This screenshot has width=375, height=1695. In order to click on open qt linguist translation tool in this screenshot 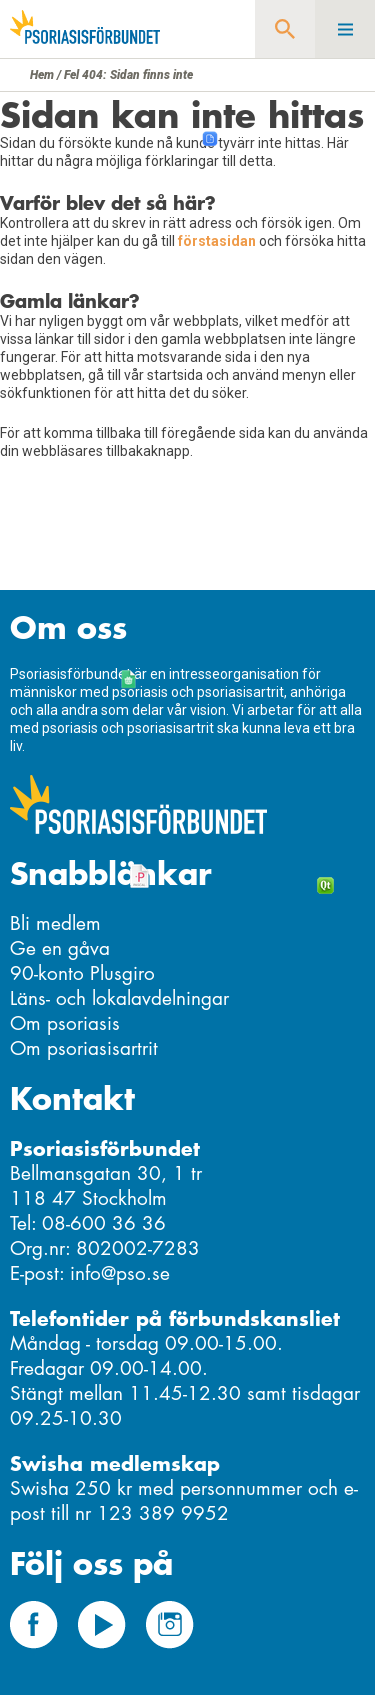, I will do `click(325, 885)`.